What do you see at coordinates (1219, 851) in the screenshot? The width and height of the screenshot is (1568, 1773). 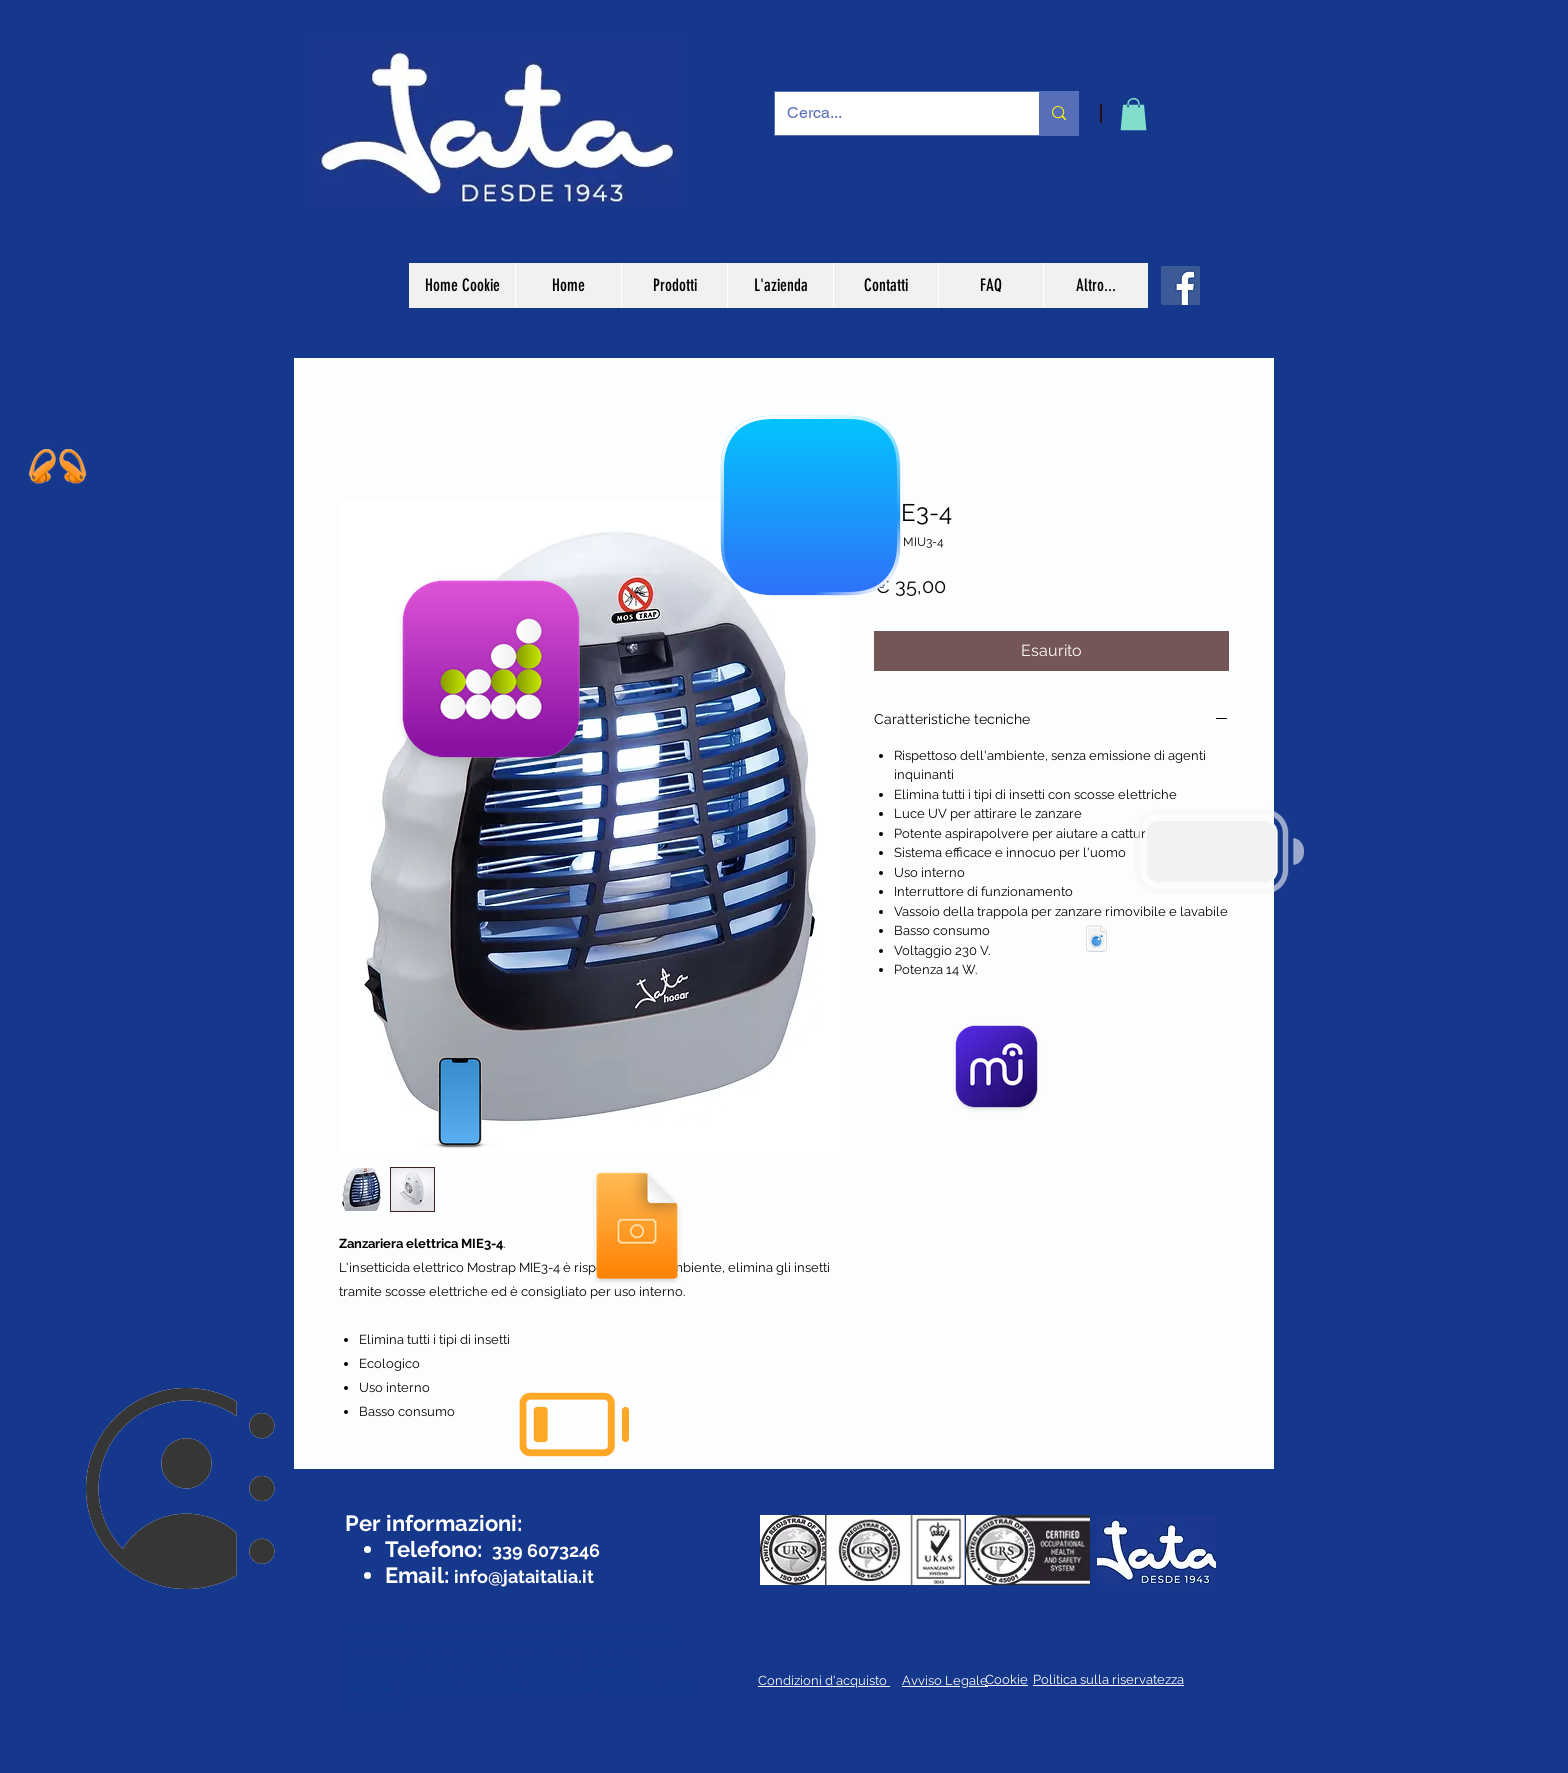 I see `indicates battery is fully charged` at bounding box center [1219, 851].